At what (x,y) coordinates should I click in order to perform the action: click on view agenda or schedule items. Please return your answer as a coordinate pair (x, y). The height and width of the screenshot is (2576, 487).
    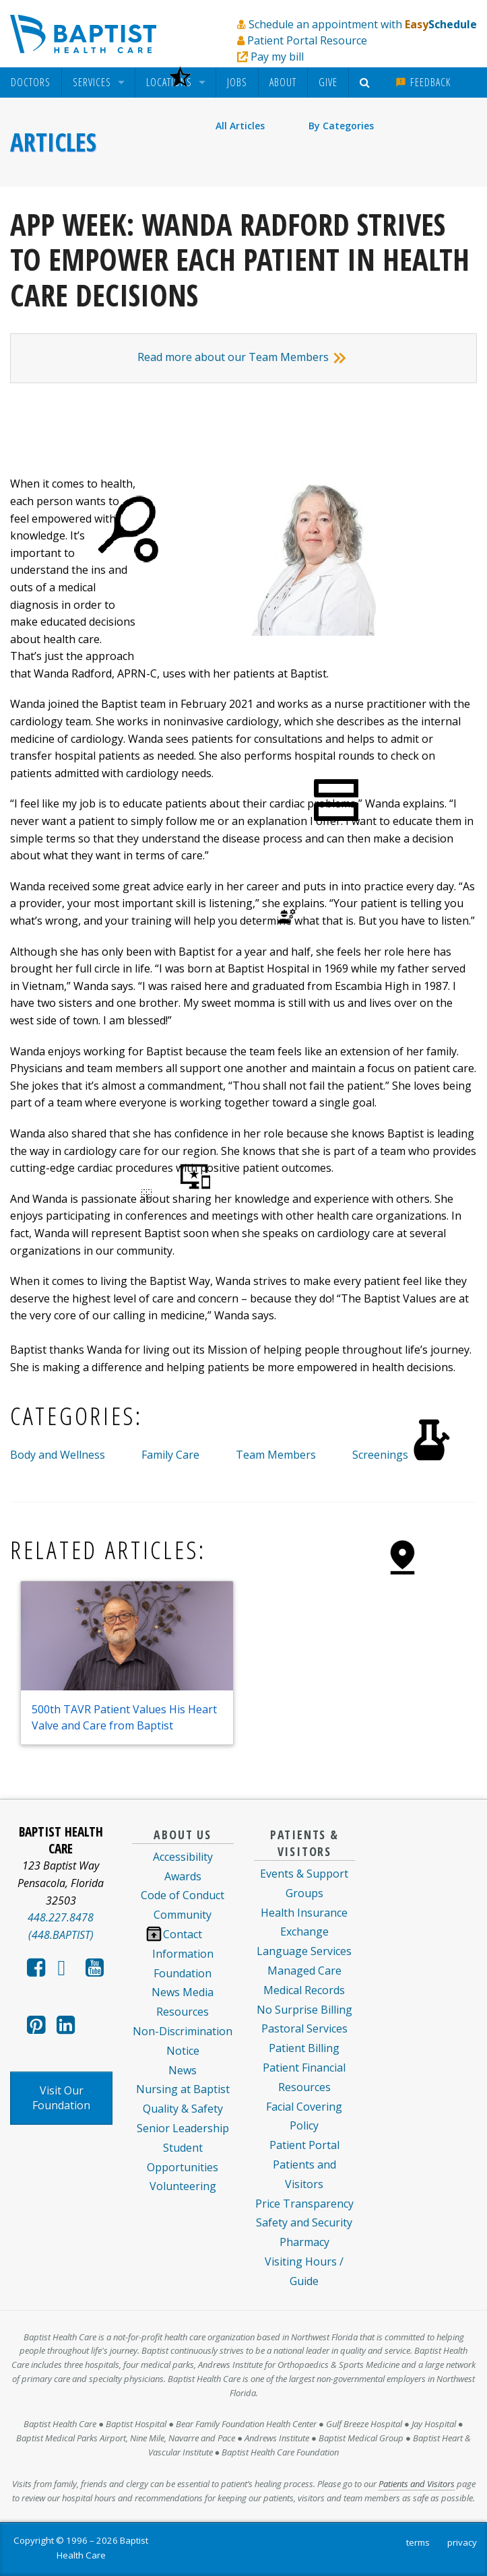
    Looking at the image, I should click on (337, 800).